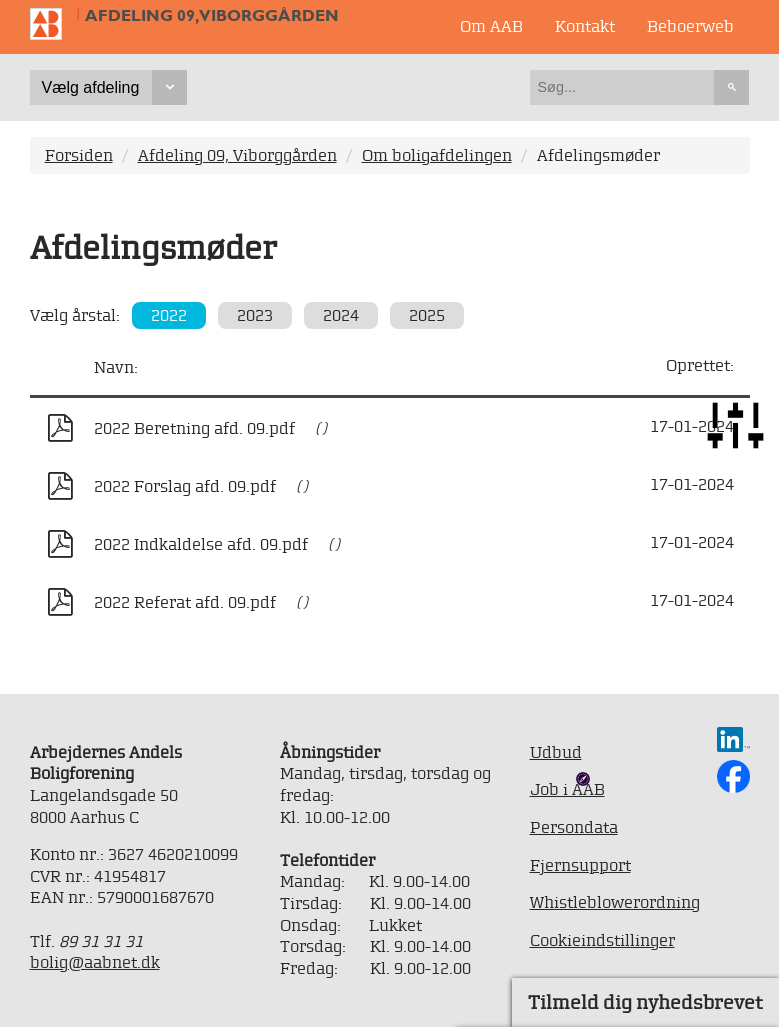 The height and width of the screenshot is (1027, 779). Describe the element at coordinates (583, 779) in the screenshot. I see `open Safari web browser` at that location.